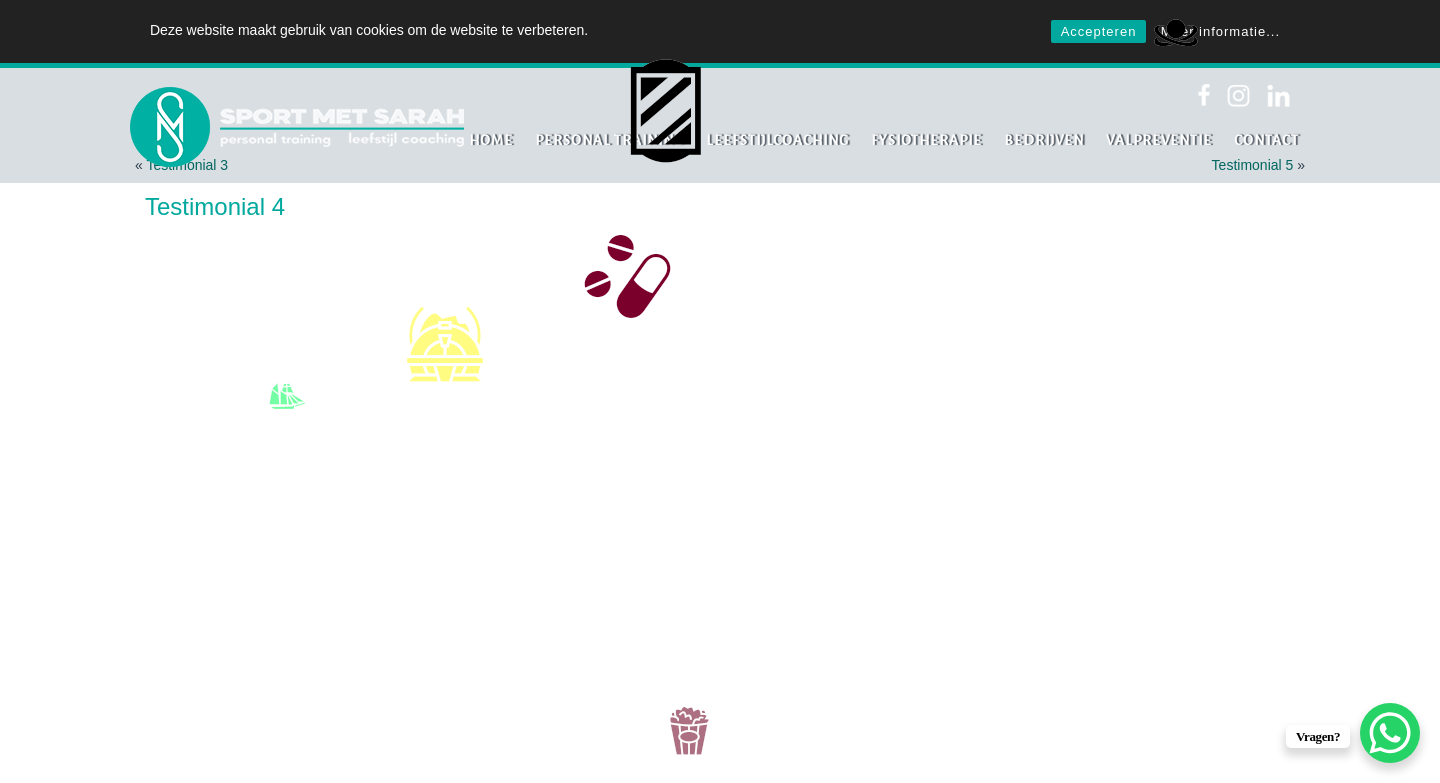 This screenshot has height=783, width=1440. What do you see at coordinates (287, 396) in the screenshot?
I see `navigate to sailing or boating features` at bounding box center [287, 396].